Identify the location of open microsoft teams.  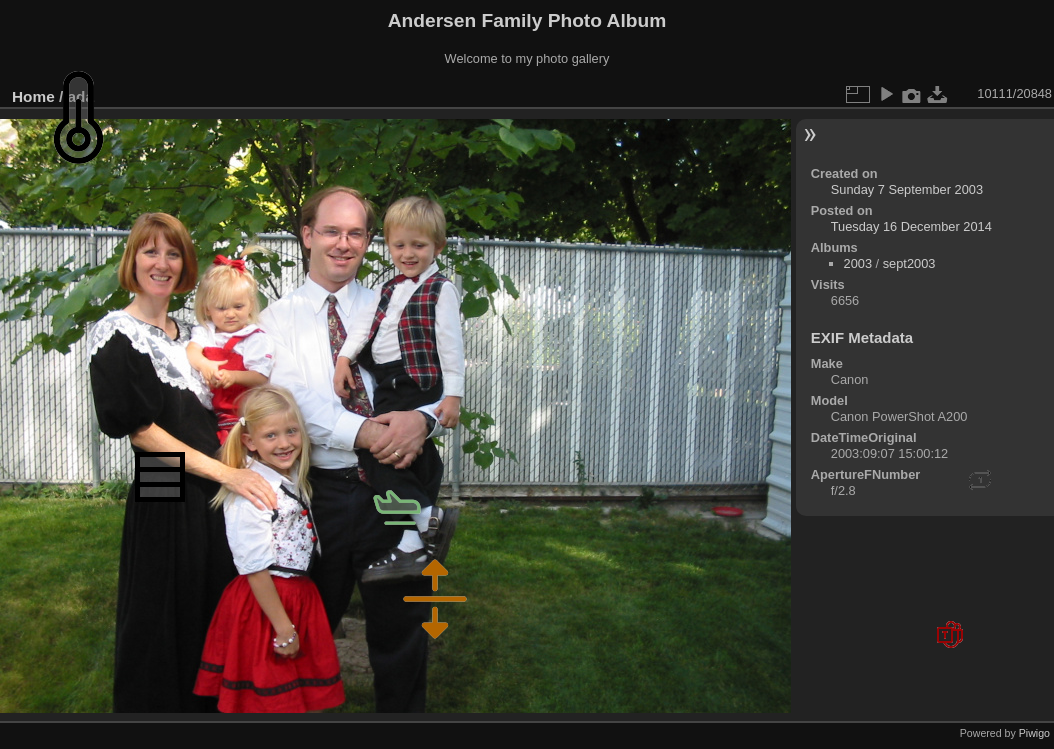
(950, 635).